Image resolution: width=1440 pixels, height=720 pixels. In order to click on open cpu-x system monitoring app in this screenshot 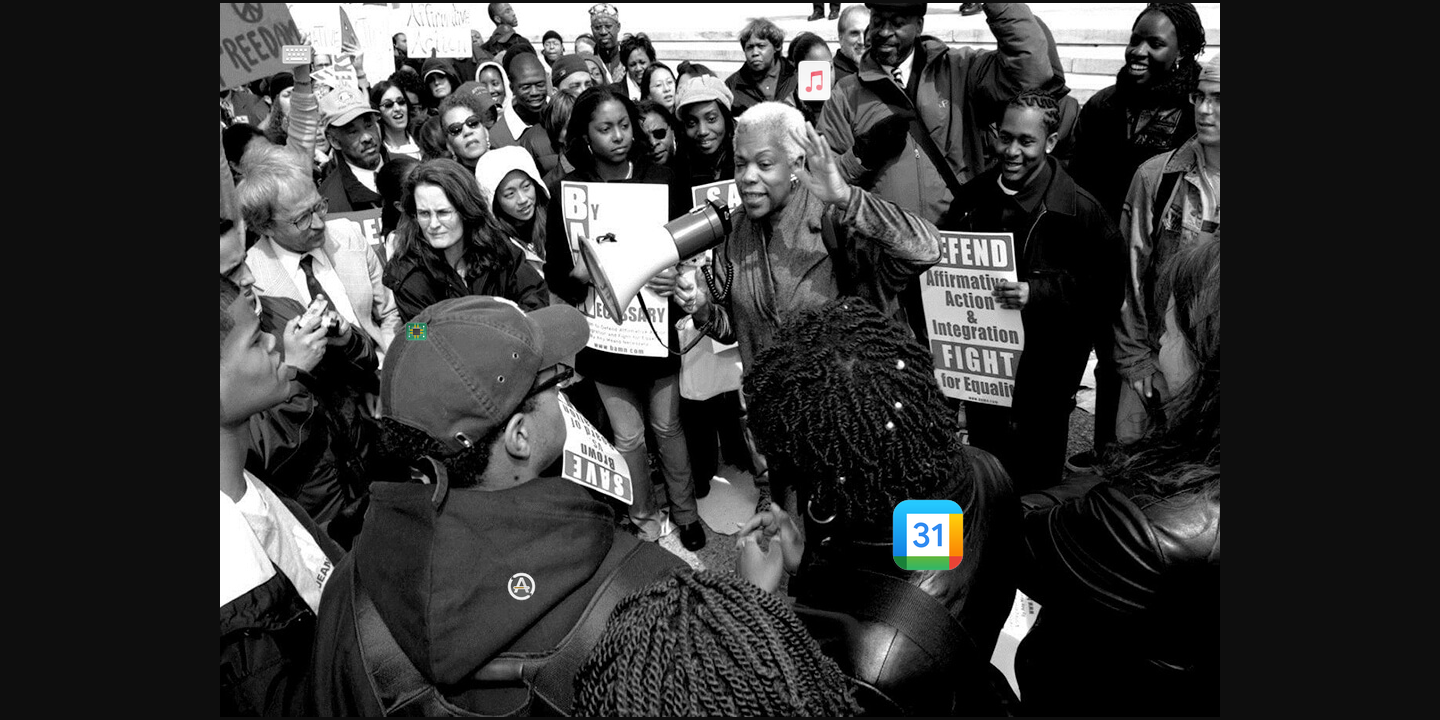, I will do `click(416, 331)`.